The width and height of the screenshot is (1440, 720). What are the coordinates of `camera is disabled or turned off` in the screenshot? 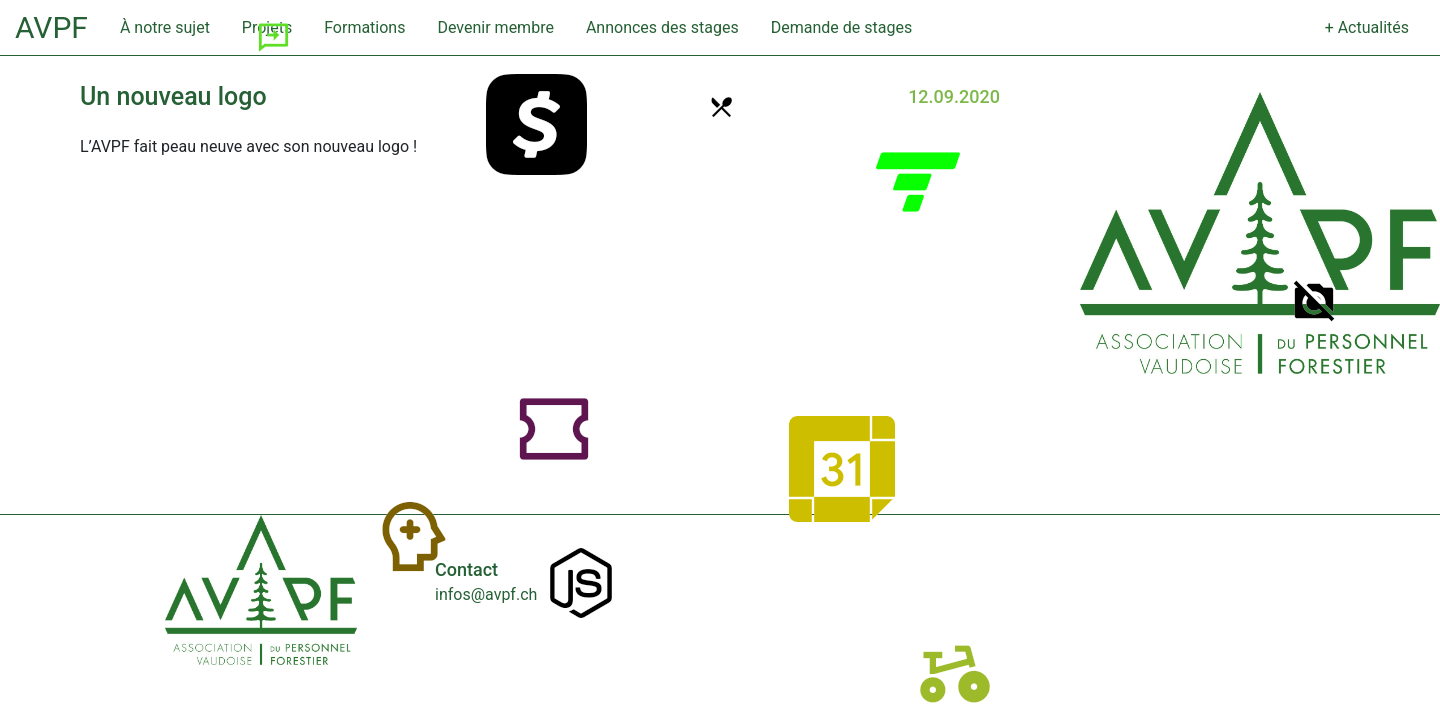 It's located at (1314, 301).